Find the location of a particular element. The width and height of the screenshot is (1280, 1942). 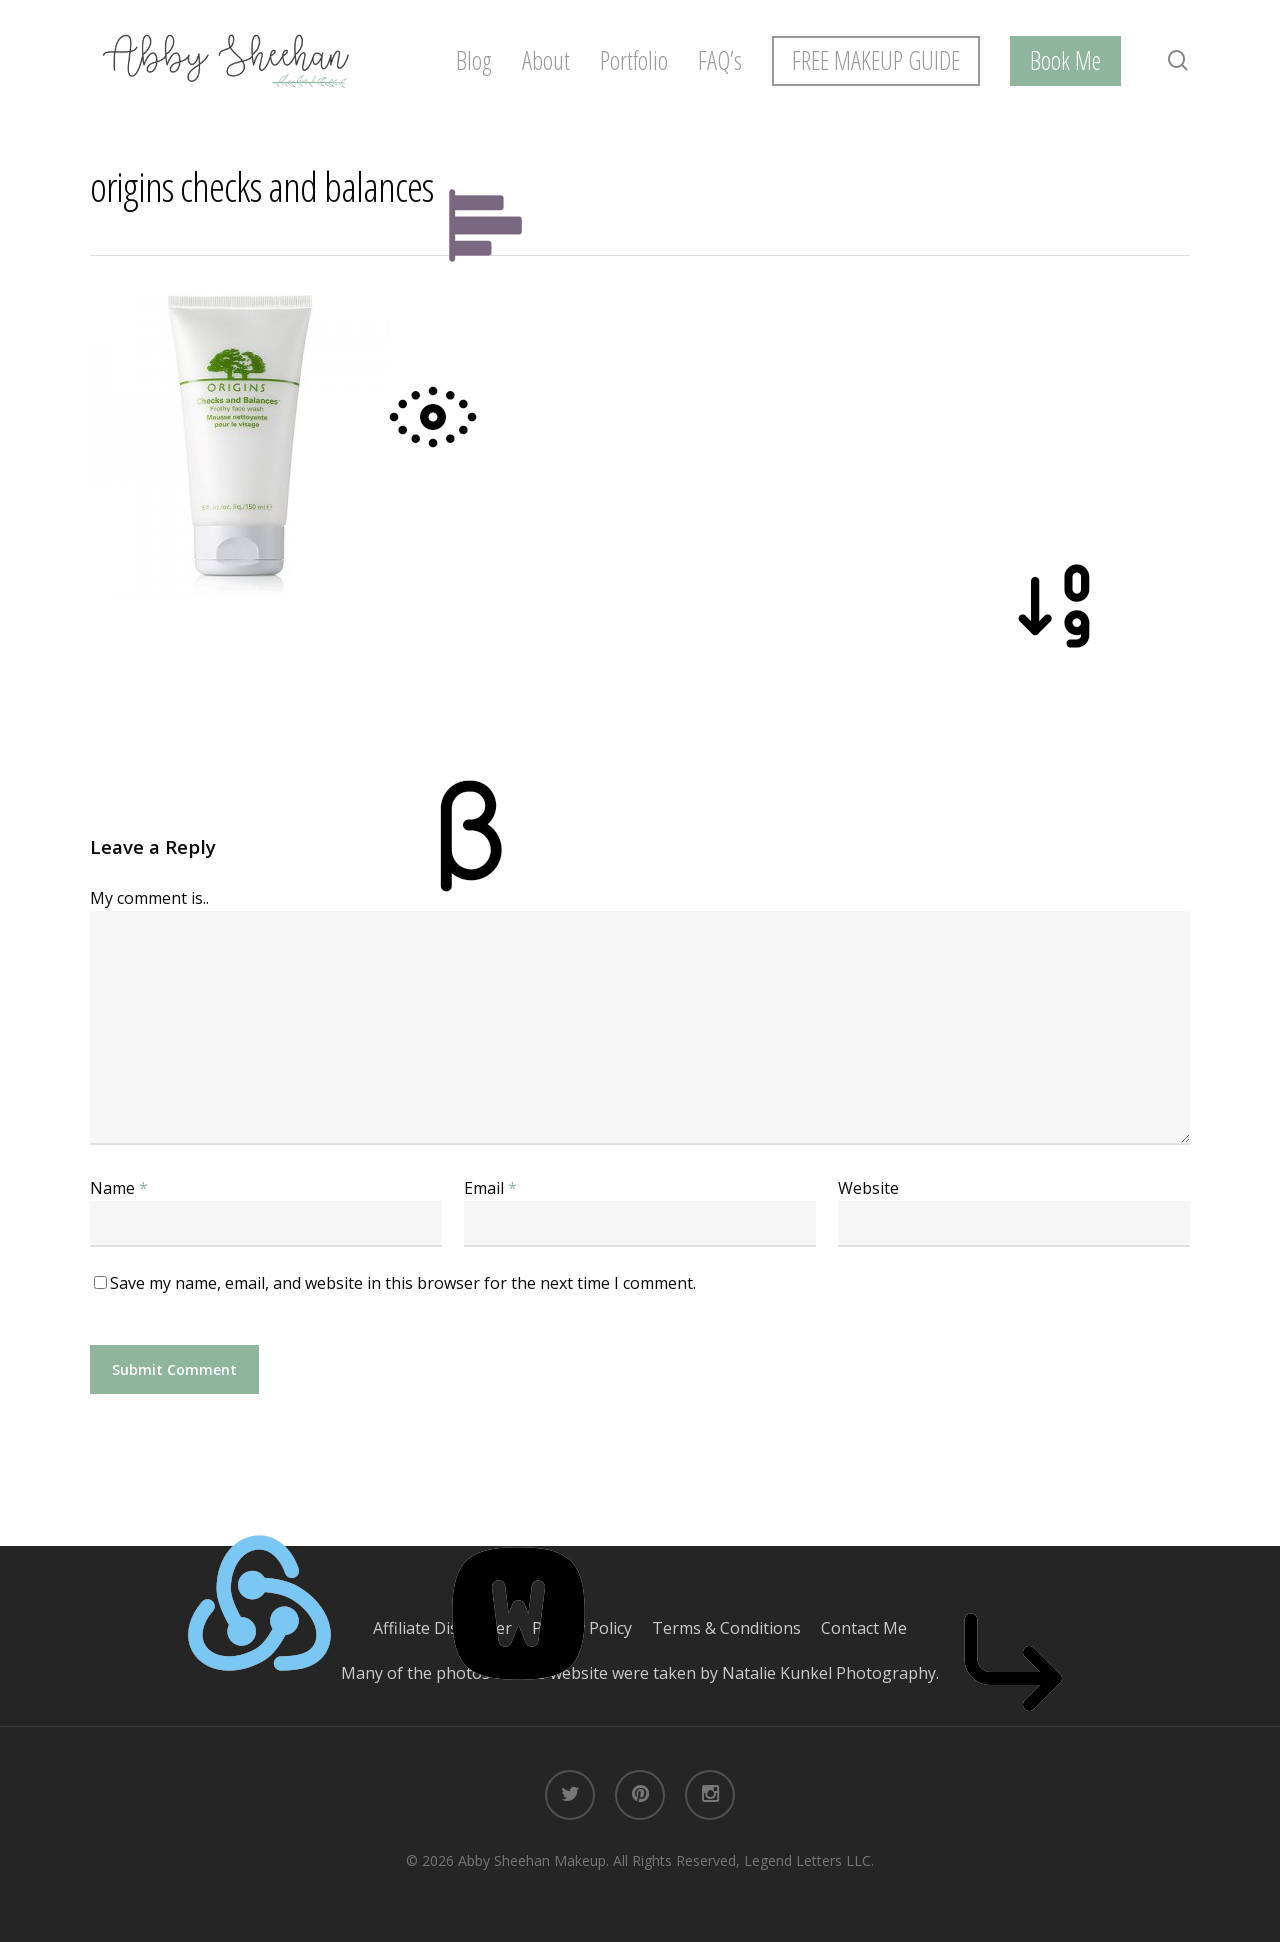

reply to a message or comment is located at coordinates (1010, 1659).